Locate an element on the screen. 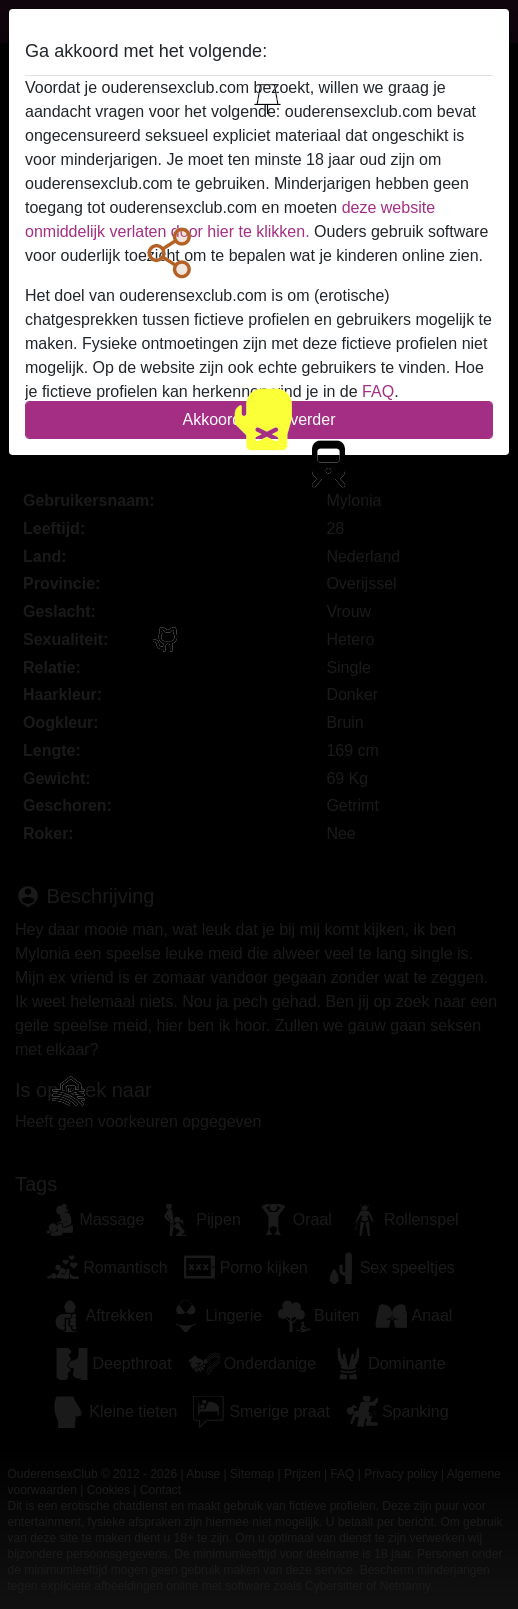 The height and width of the screenshot is (1609, 518). access farm or agricultural features is located at coordinates (68, 1091).